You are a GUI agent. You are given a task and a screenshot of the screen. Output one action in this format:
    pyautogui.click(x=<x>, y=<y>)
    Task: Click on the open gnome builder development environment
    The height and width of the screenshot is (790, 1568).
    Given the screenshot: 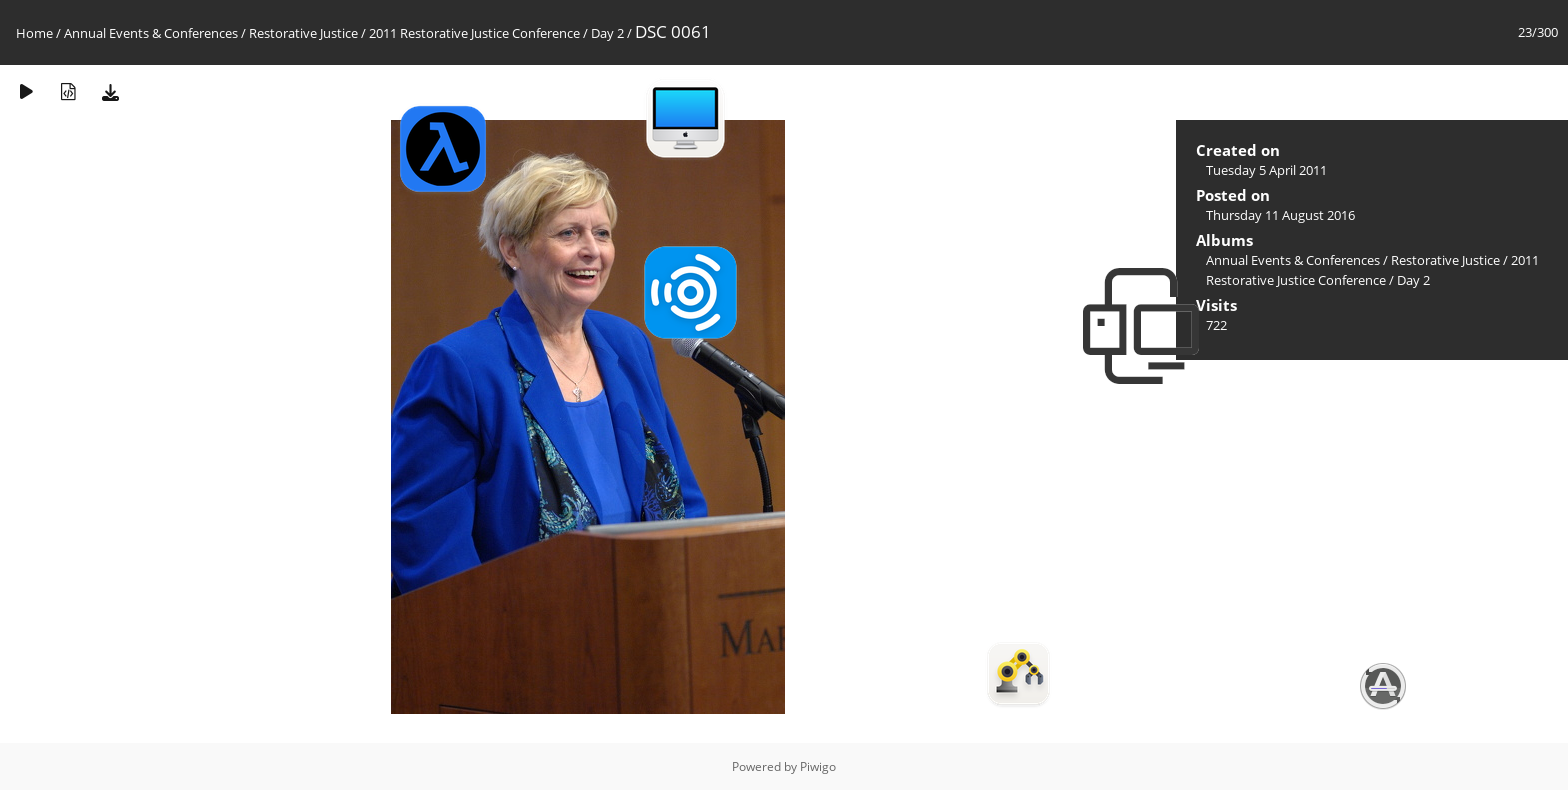 What is the action you would take?
    pyautogui.click(x=1018, y=673)
    